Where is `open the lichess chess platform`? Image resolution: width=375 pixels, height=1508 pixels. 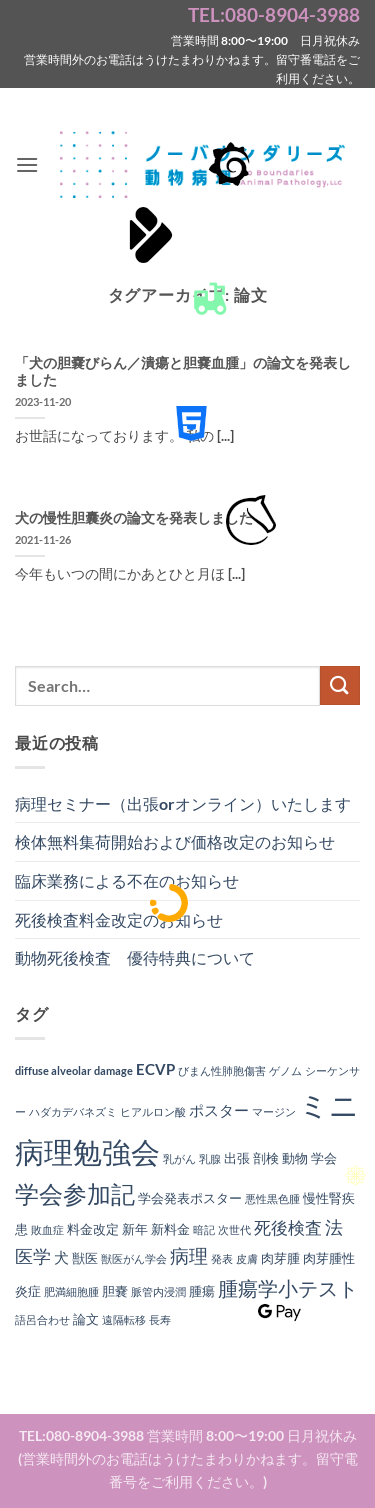 open the lichess chess platform is located at coordinates (251, 520).